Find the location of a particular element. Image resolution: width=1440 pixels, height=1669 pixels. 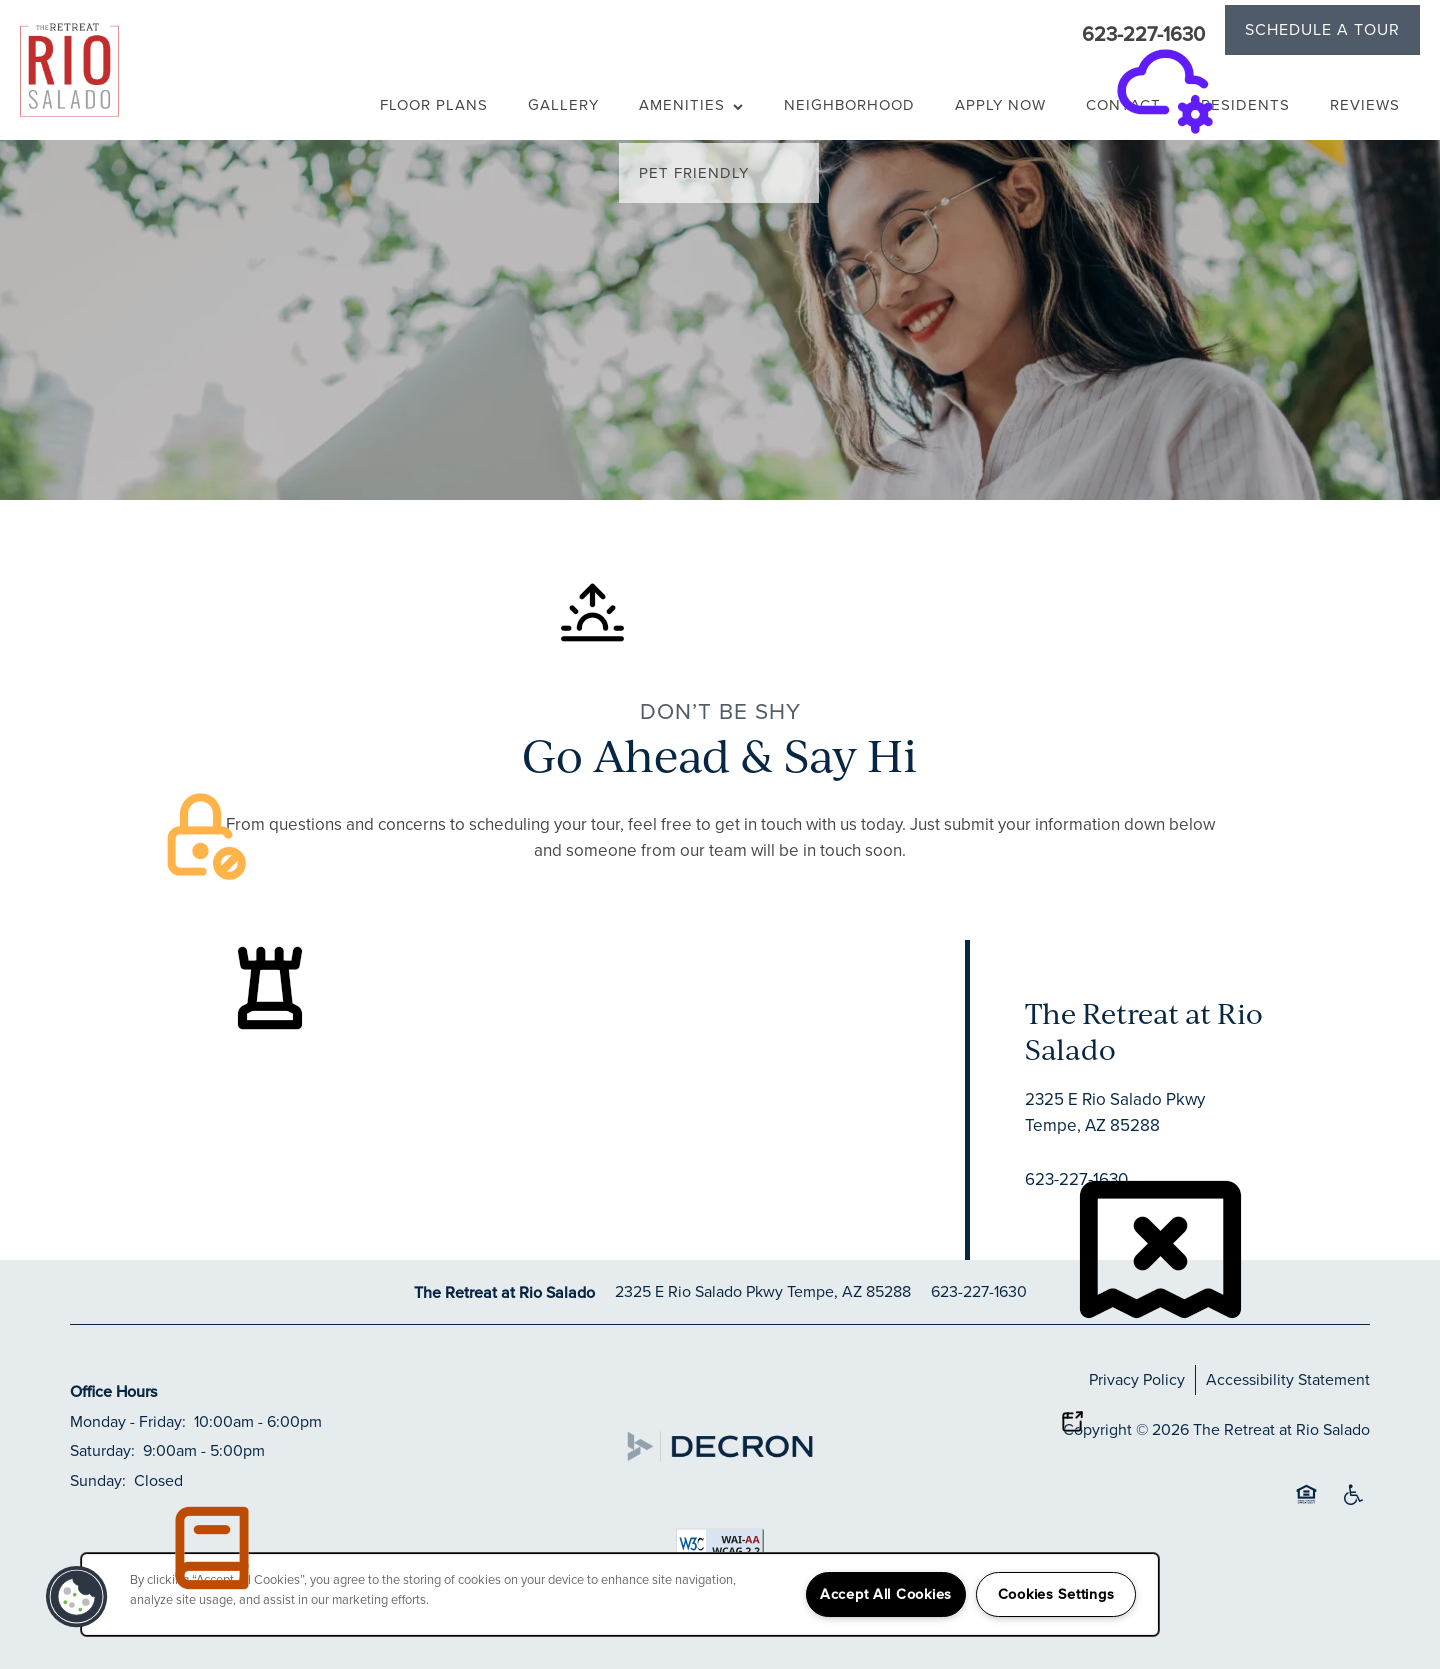

maximize browser window to full screen is located at coordinates (1072, 1422).